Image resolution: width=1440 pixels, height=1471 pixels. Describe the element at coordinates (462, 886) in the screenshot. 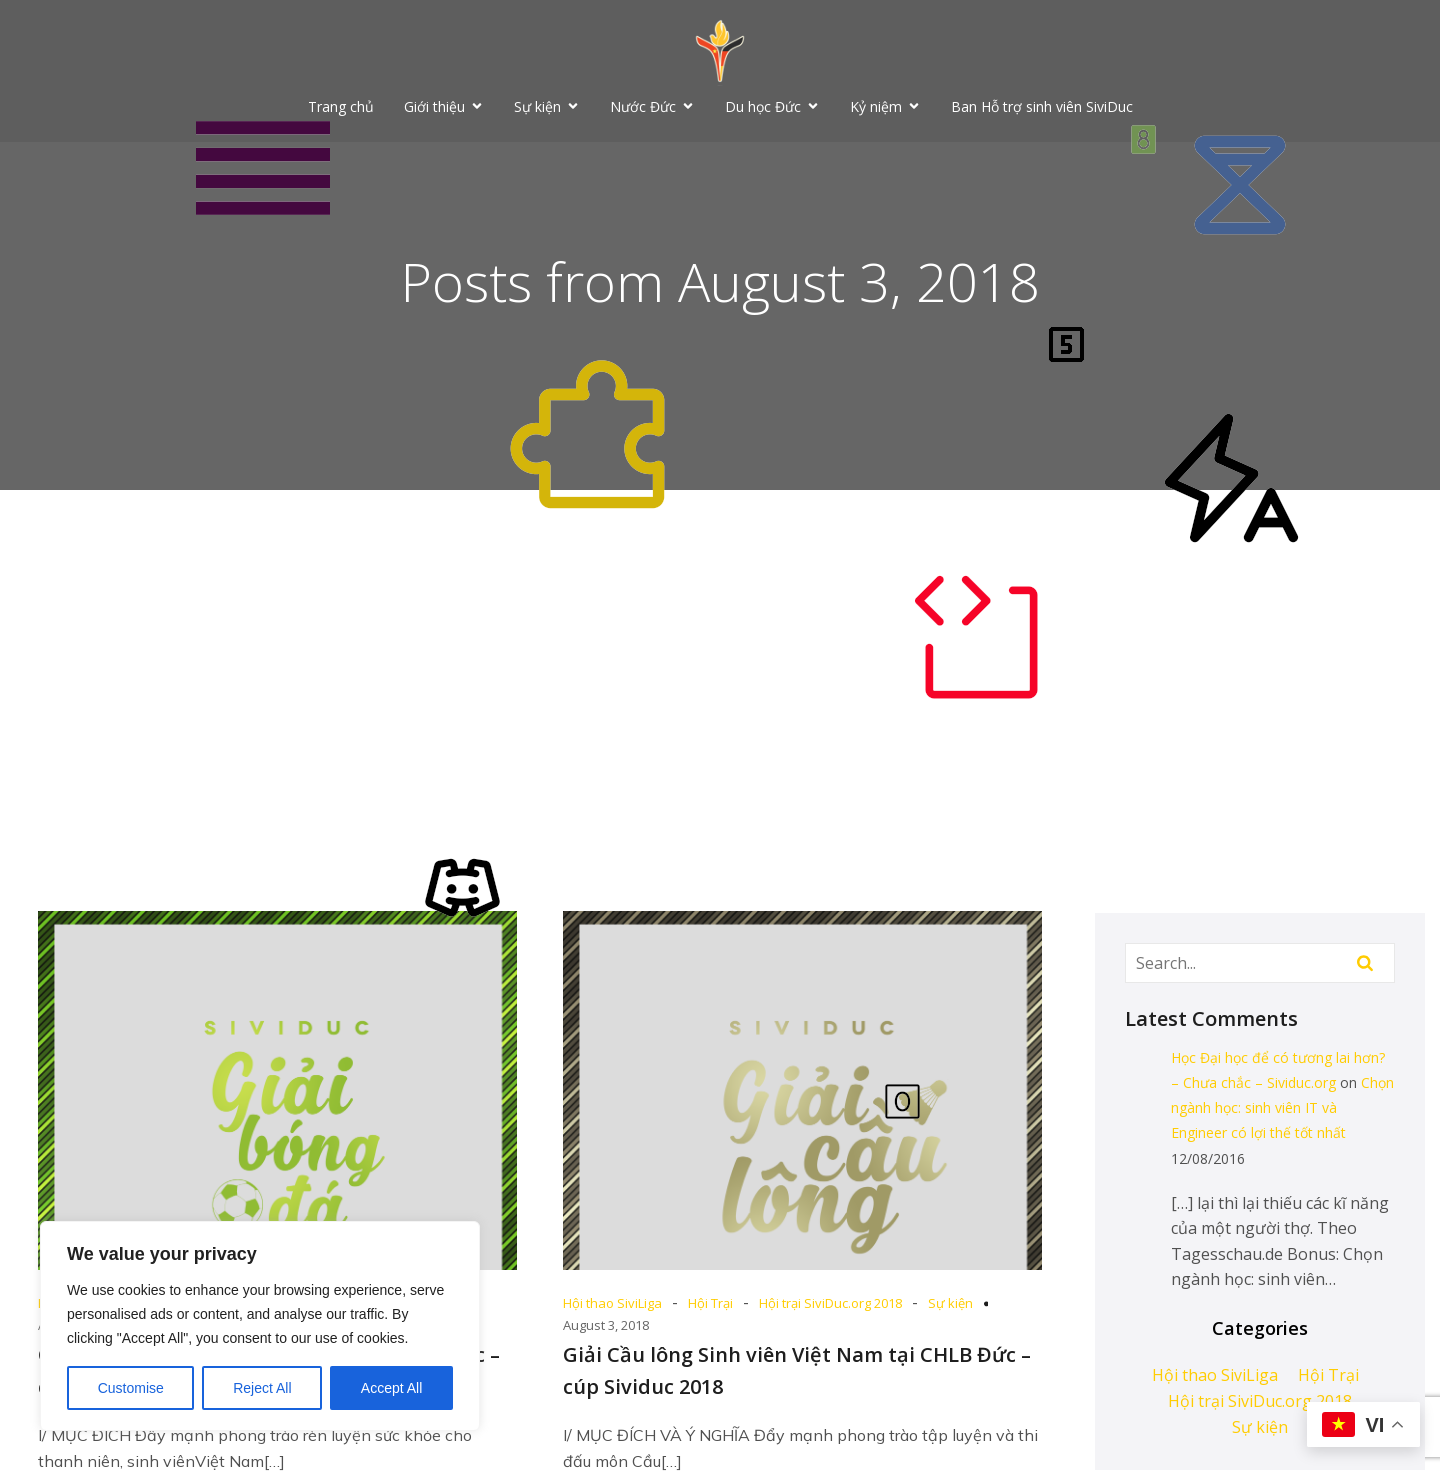

I see `open Discord` at that location.